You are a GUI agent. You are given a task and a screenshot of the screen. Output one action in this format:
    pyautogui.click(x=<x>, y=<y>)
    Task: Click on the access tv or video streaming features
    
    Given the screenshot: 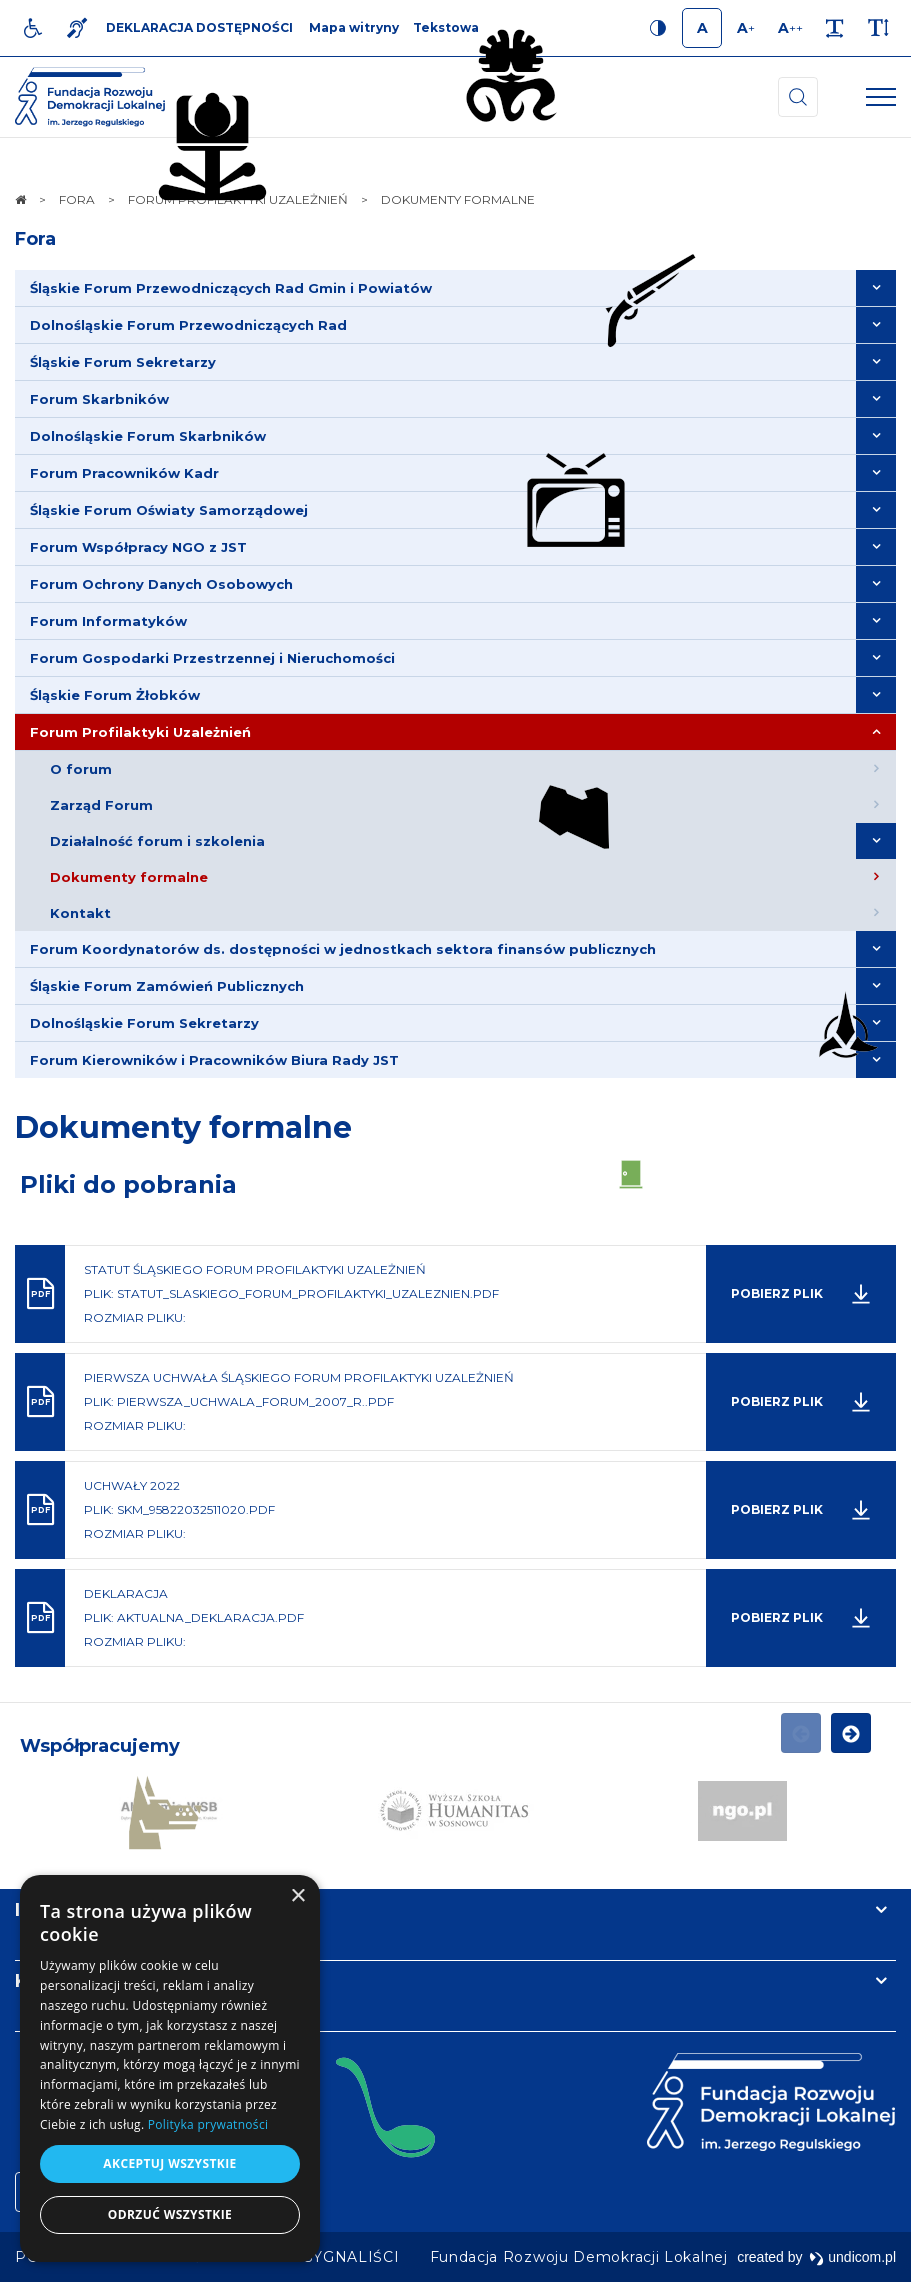 What is the action you would take?
    pyautogui.click(x=576, y=500)
    